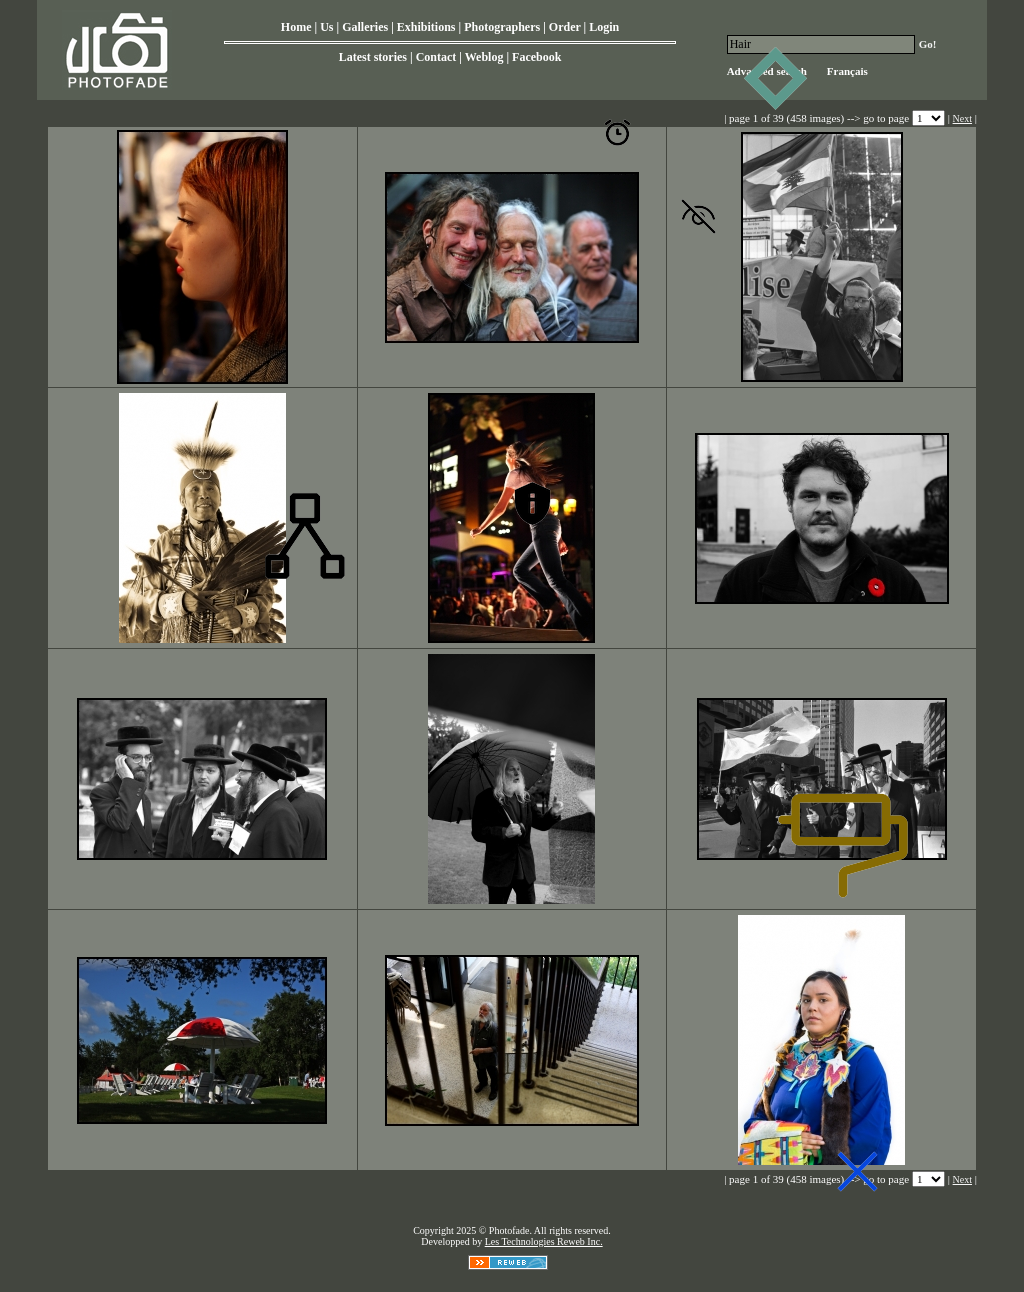 The width and height of the screenshot is (1024, 1292). Describe the element at coordinates (843, 837) in the screenshot. I see `customize theme or appearance settings` at that location.